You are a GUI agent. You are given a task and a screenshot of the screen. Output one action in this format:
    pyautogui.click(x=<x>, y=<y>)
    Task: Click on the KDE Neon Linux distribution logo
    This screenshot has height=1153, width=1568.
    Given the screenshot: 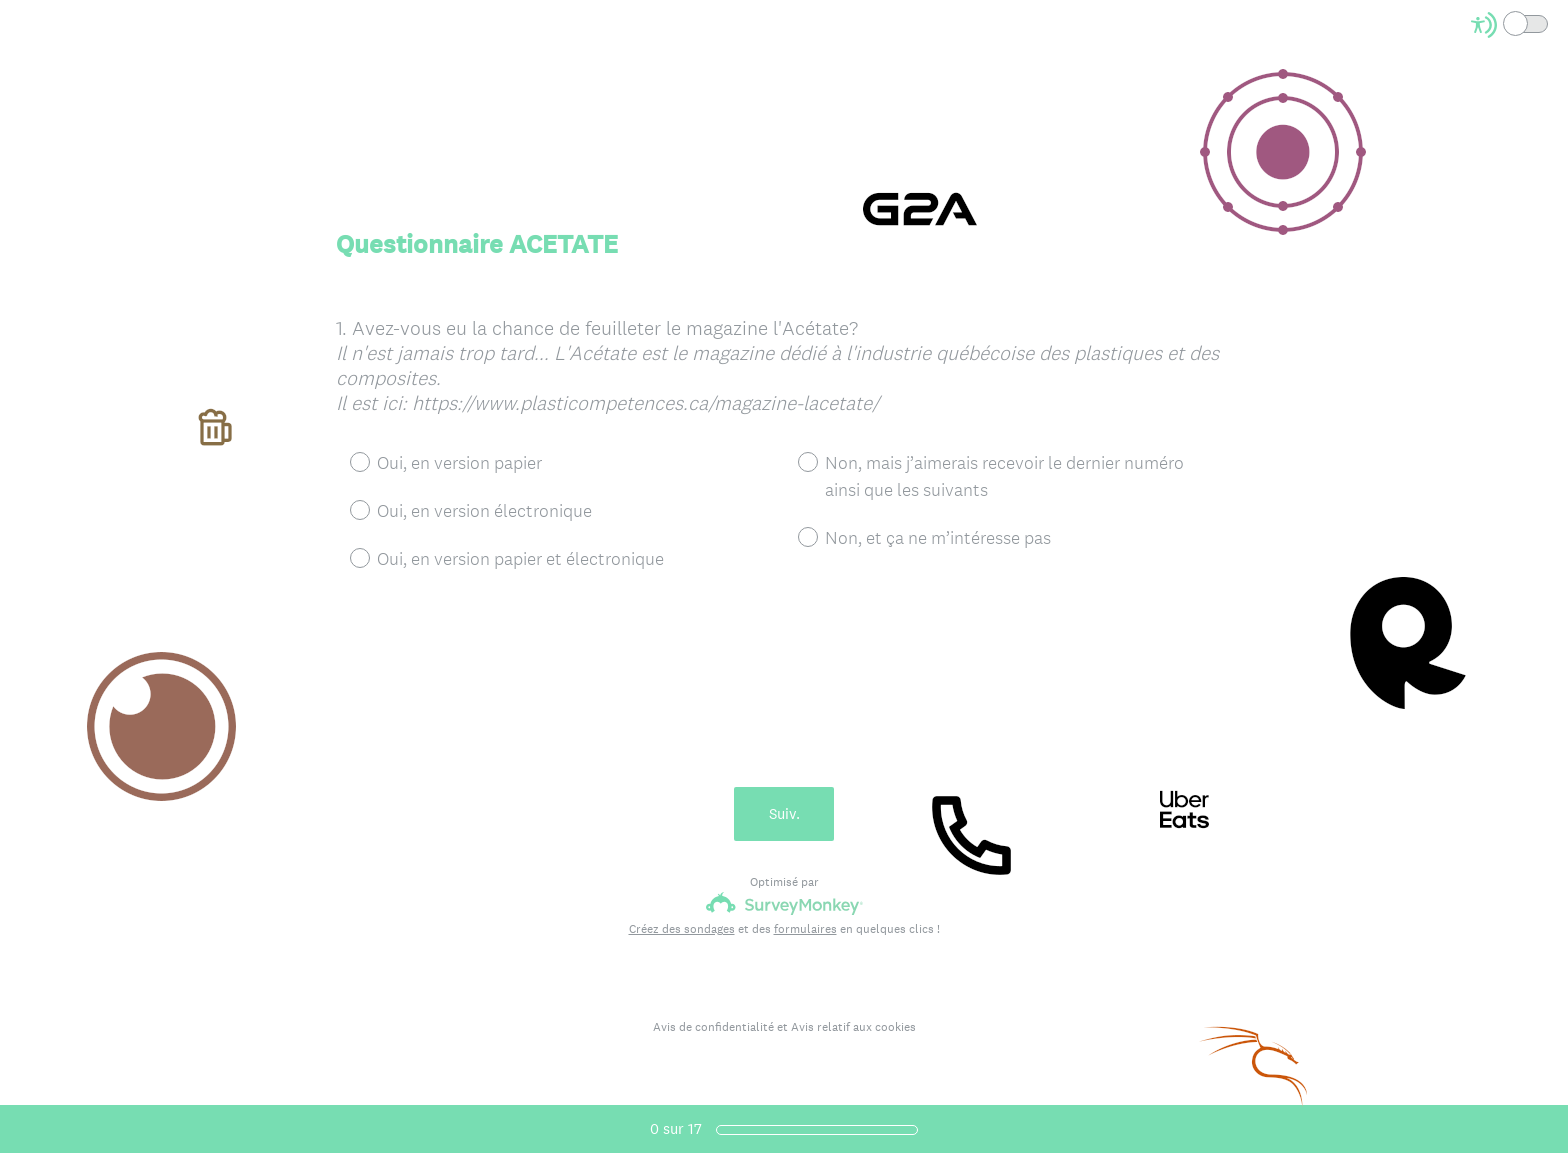 What is the action you would take?
    pyautogui.click(x=1283, y=152)
    